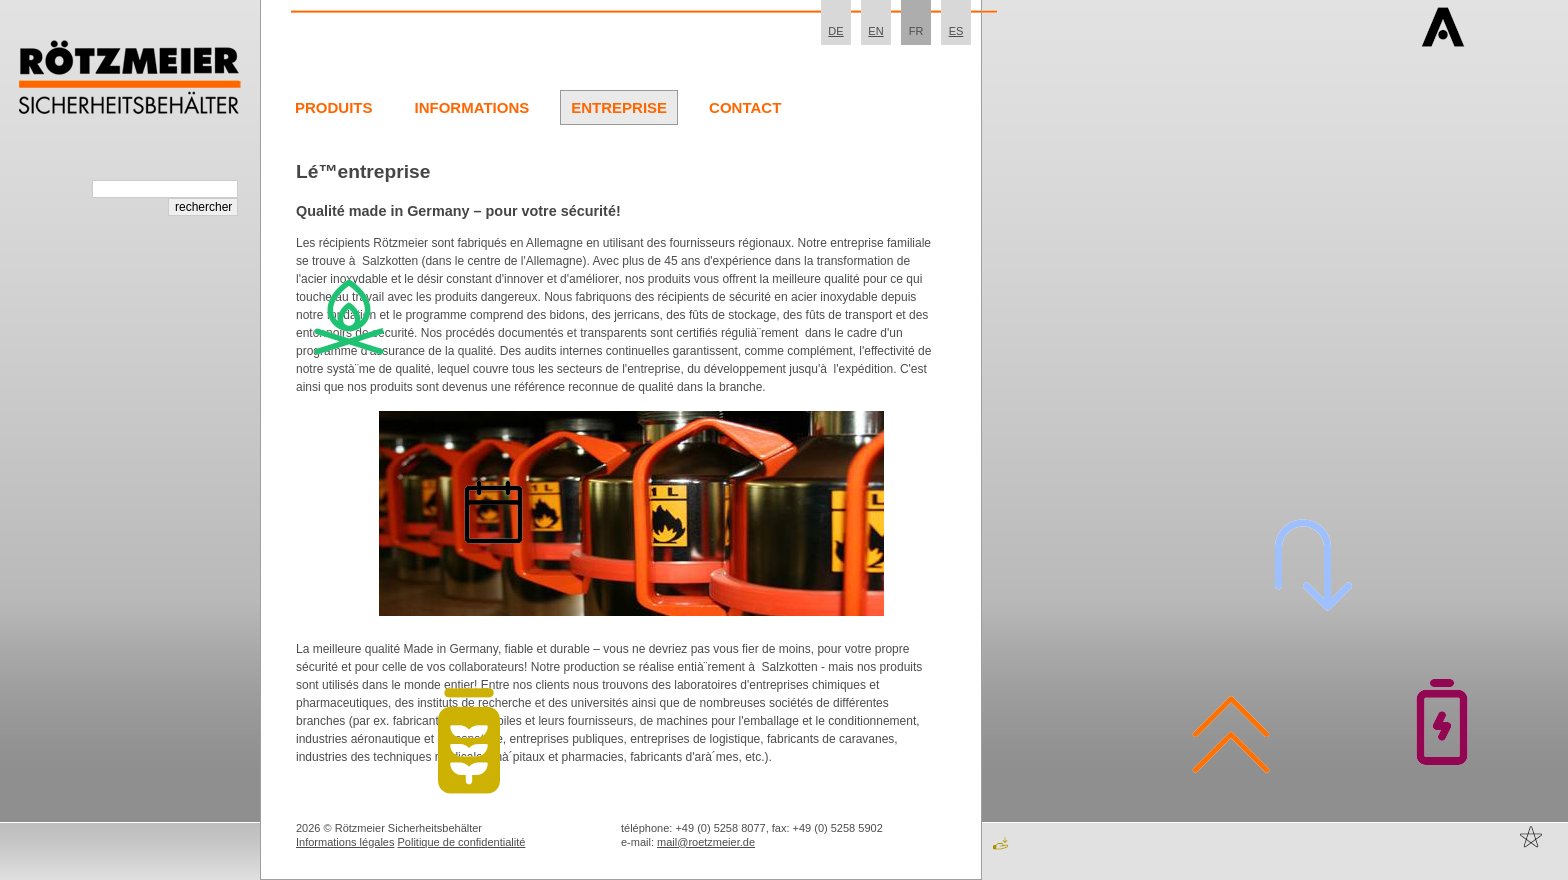 This screenshot has width=1568, height=880. What do you see at coordinates (1001, 844) in the screenshot?
I see `receive or accept an incoming item` at bounding box center [1001, 844].